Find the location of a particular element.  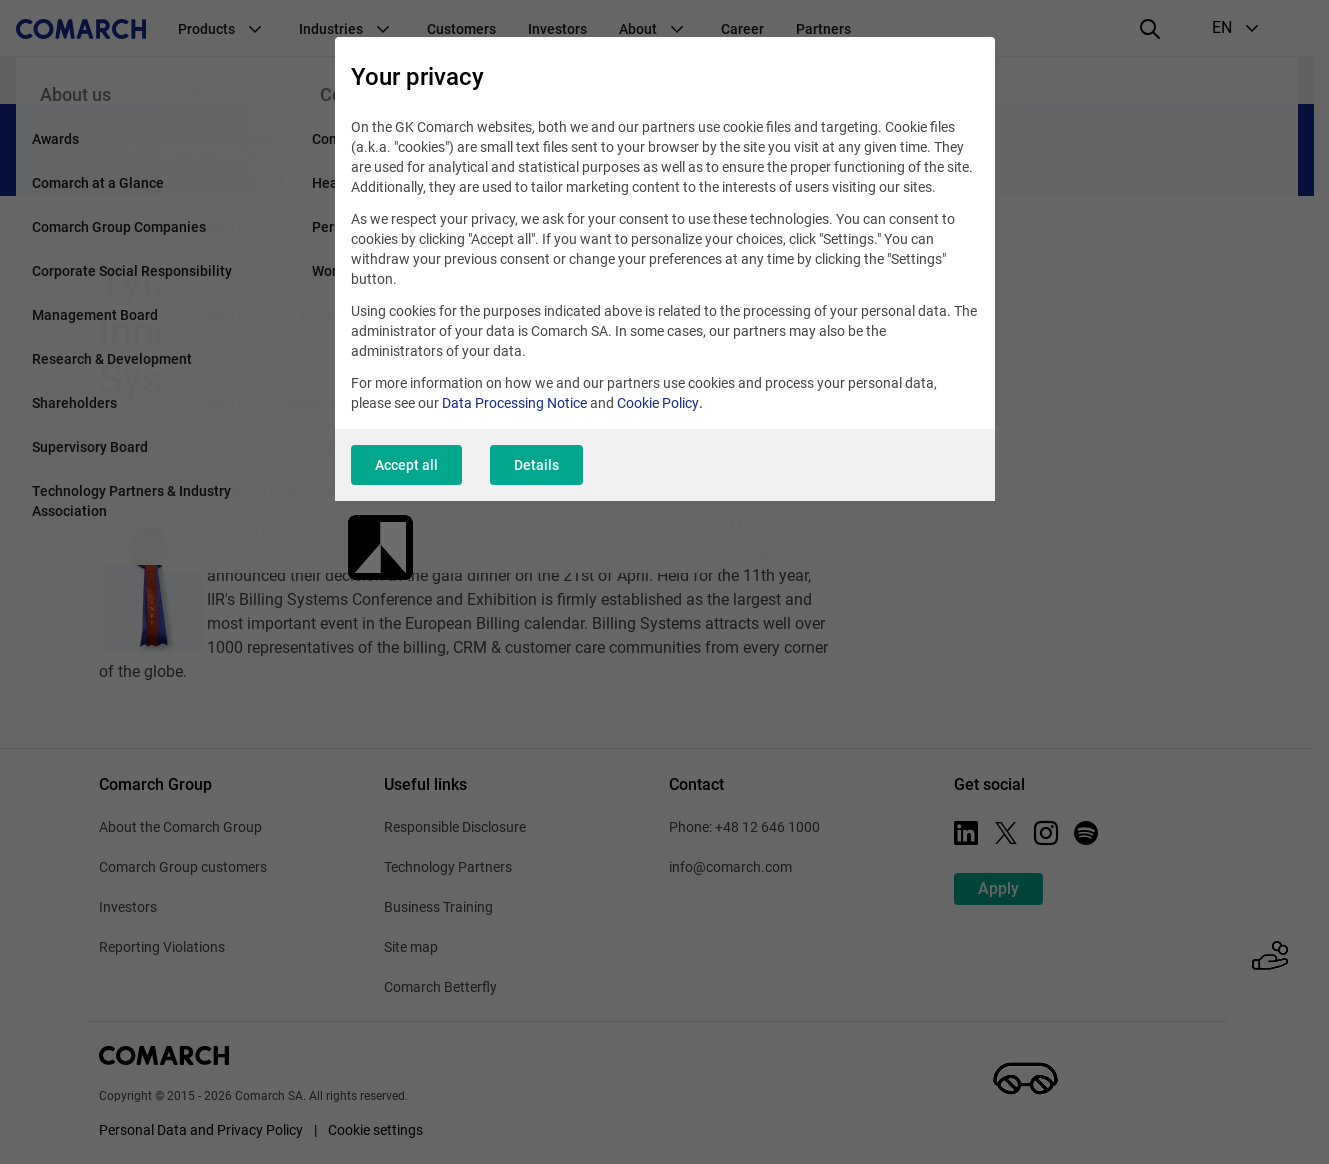

make a payment or donation is located at coordinates (1271, 956).